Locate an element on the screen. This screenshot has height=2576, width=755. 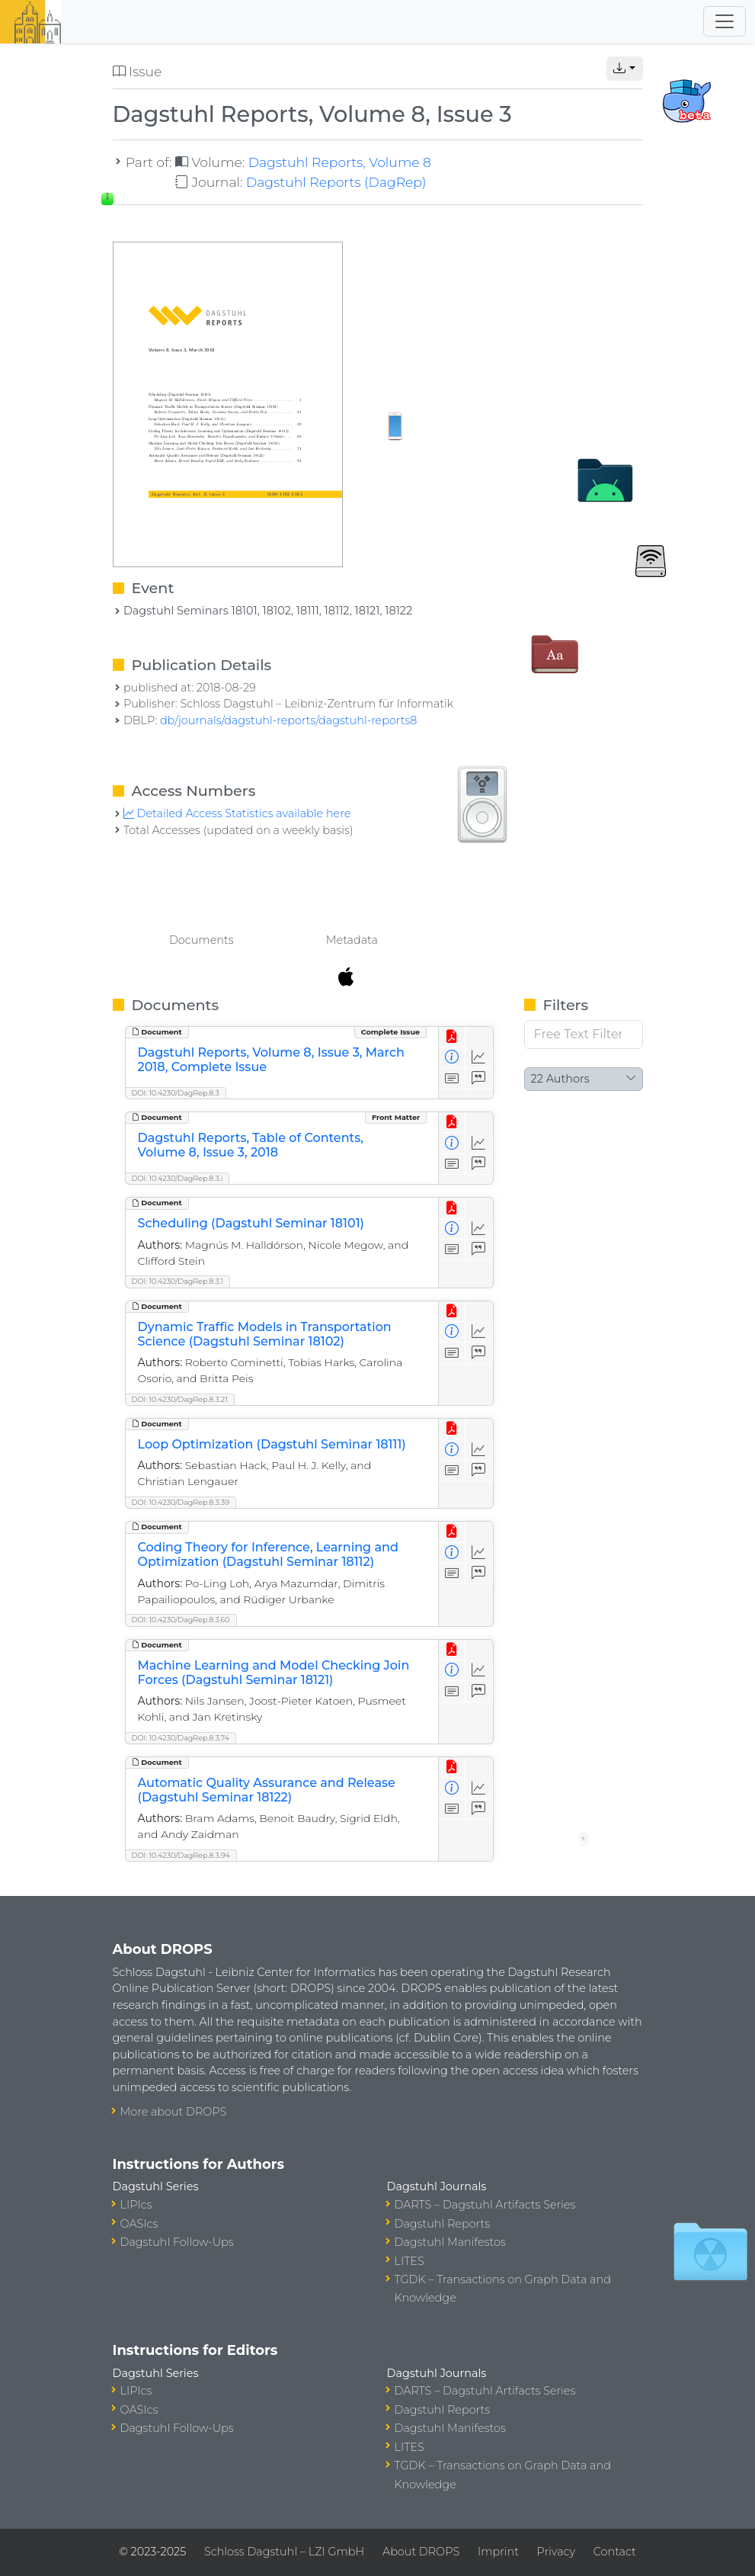
open archive utility to compress or extract files is located at coordinates (107, 199).